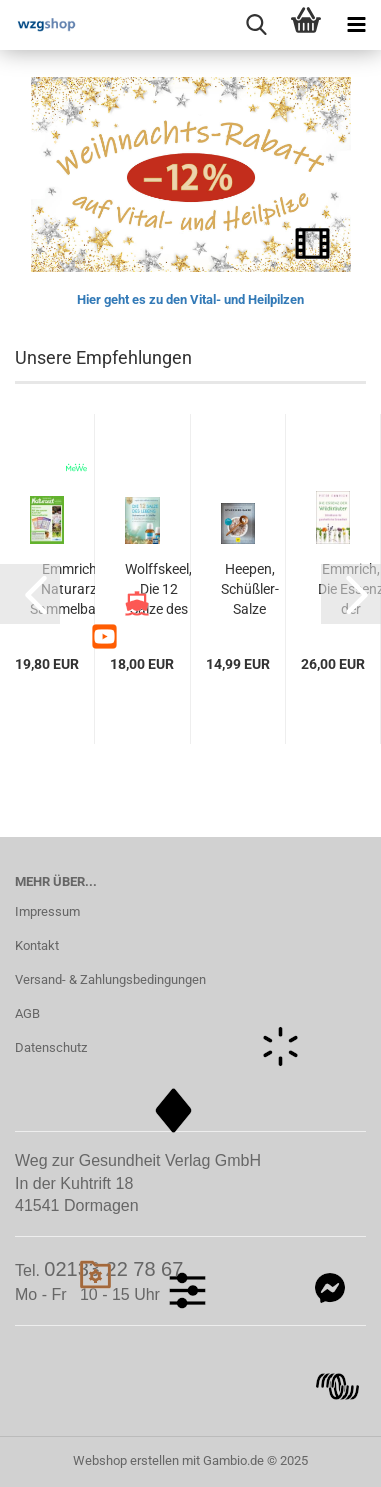 This screenshot has height=1487, width=381. I want to click on adjust audio or equalizer settings, so click(187, 1290).